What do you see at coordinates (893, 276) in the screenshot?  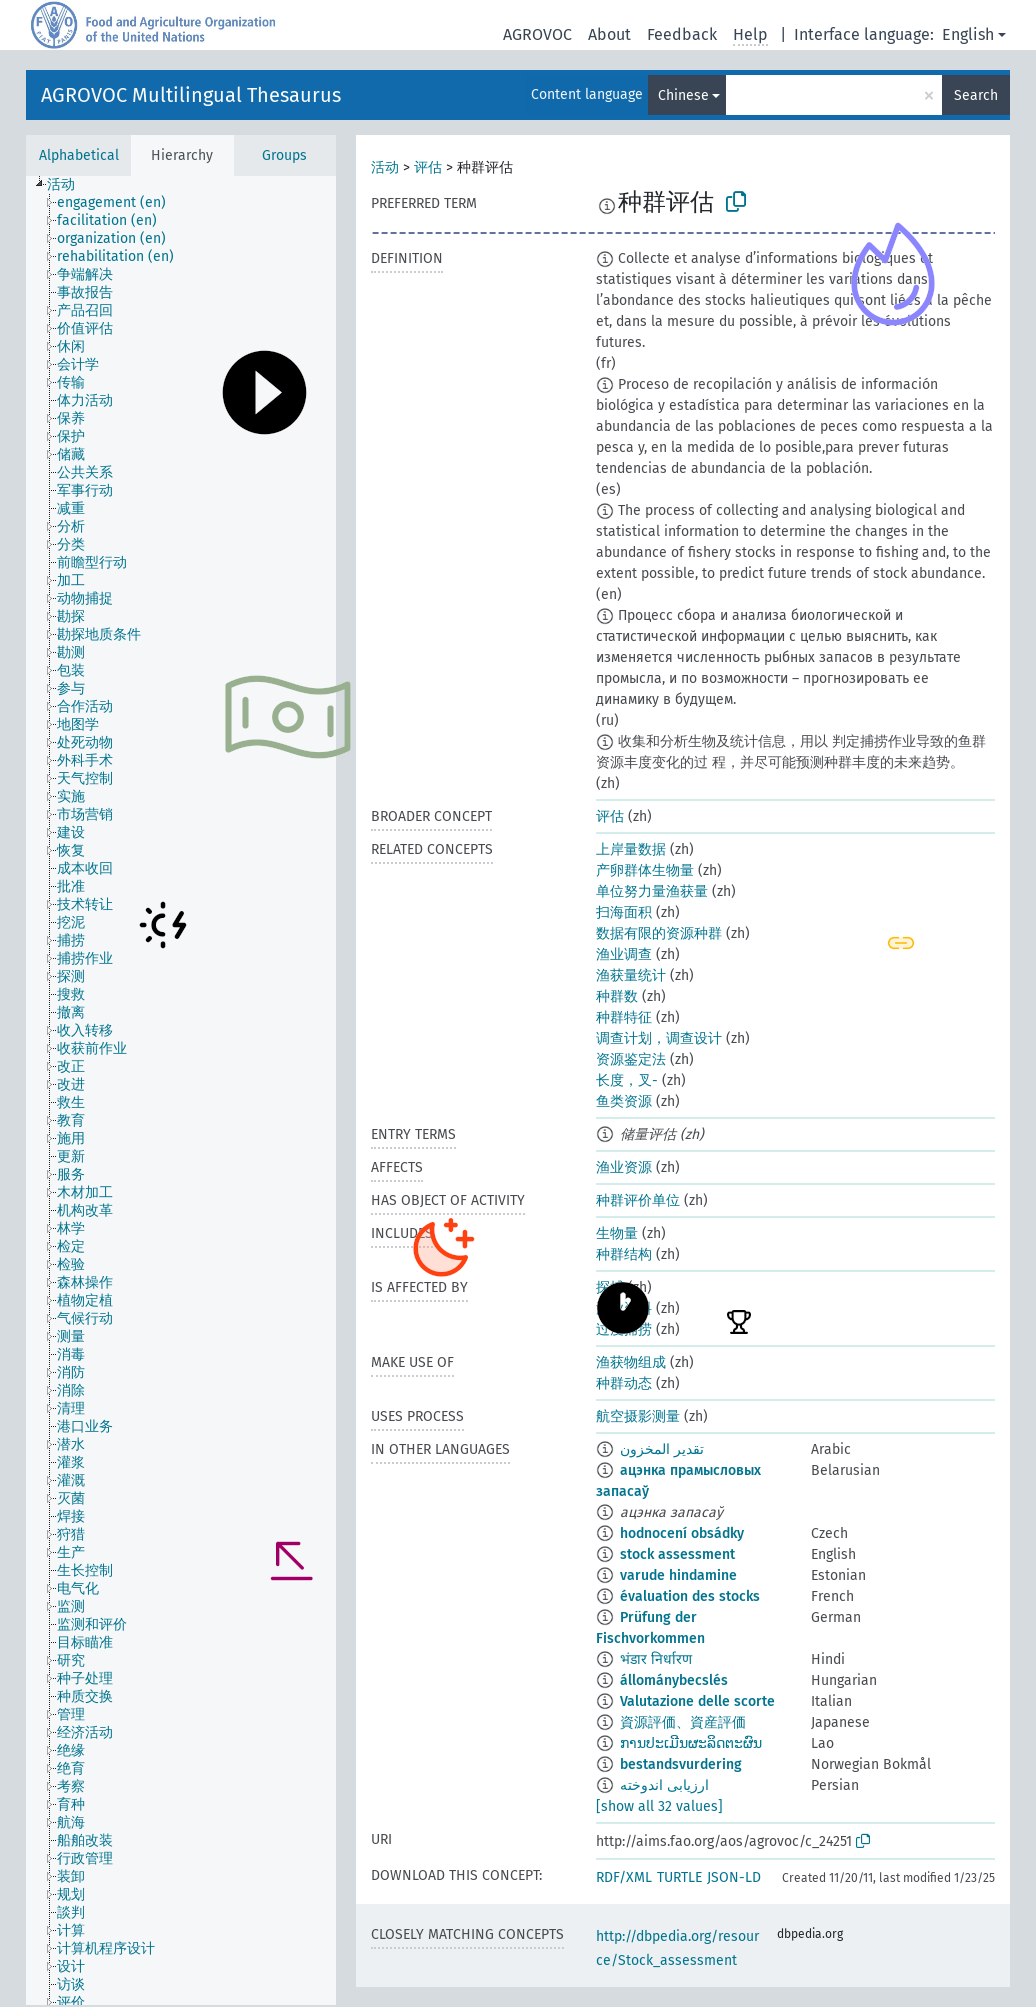 I see `indicates trending or popular content` at bounding box center [893, 276].